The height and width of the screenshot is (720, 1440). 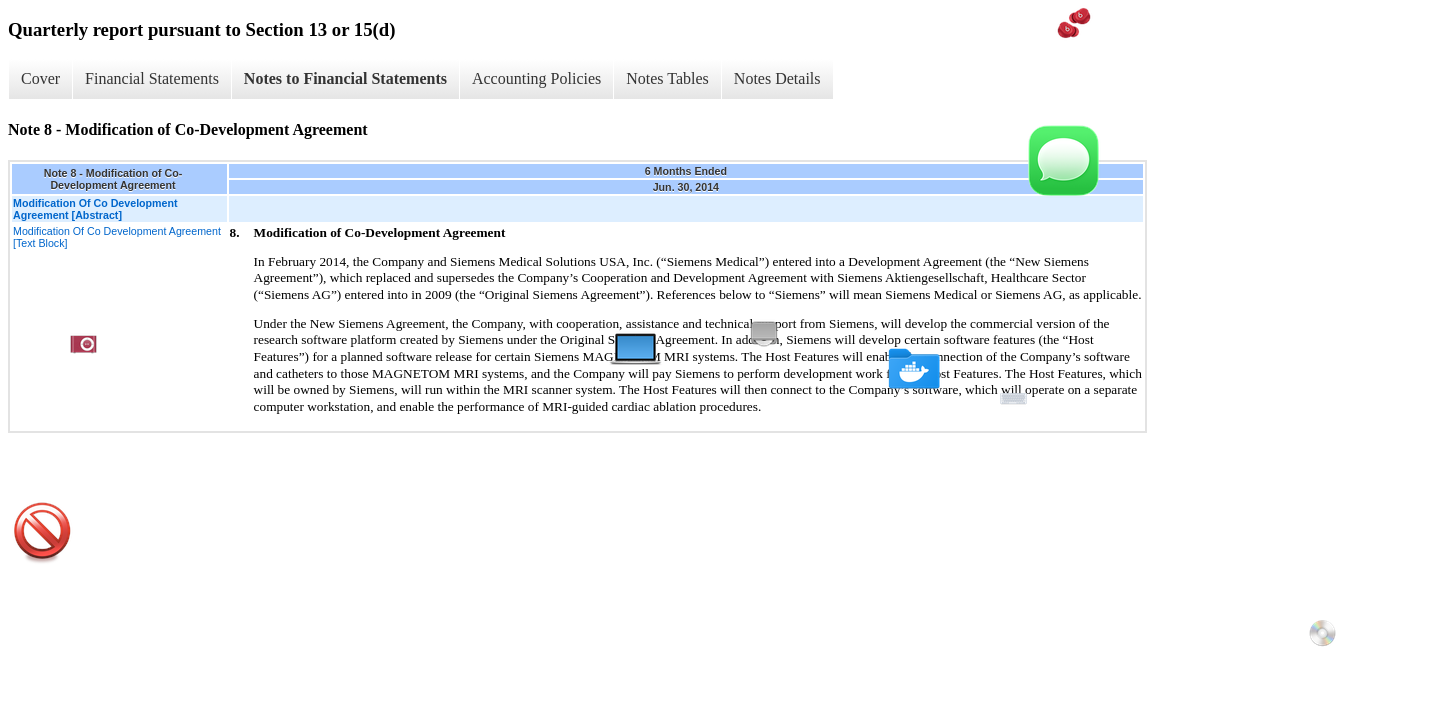 I want to click on indicates a connected iPod shuffle device, so click(x=83, y=339).